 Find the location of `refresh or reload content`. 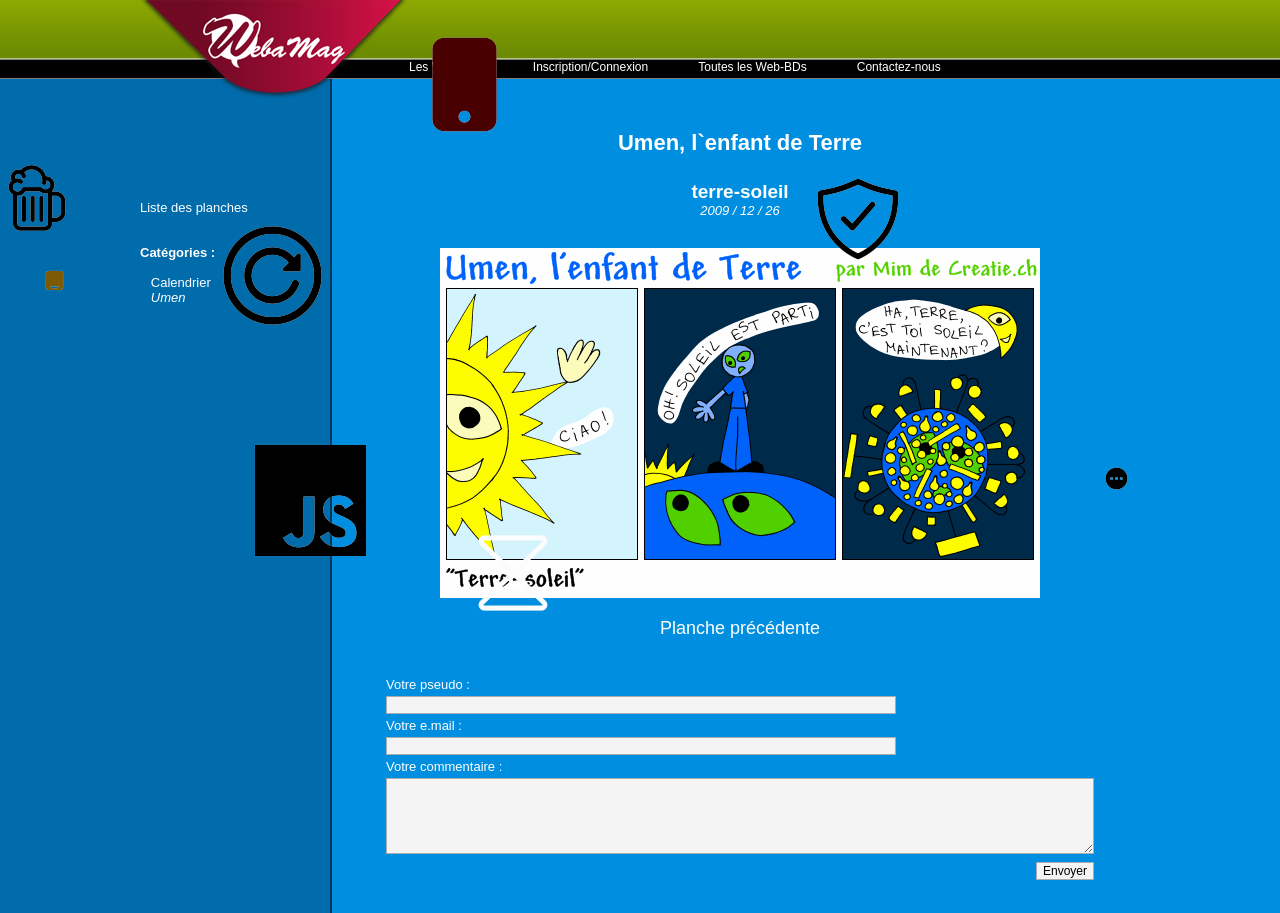

refresh or reload content is located at coordinates (272, 275).